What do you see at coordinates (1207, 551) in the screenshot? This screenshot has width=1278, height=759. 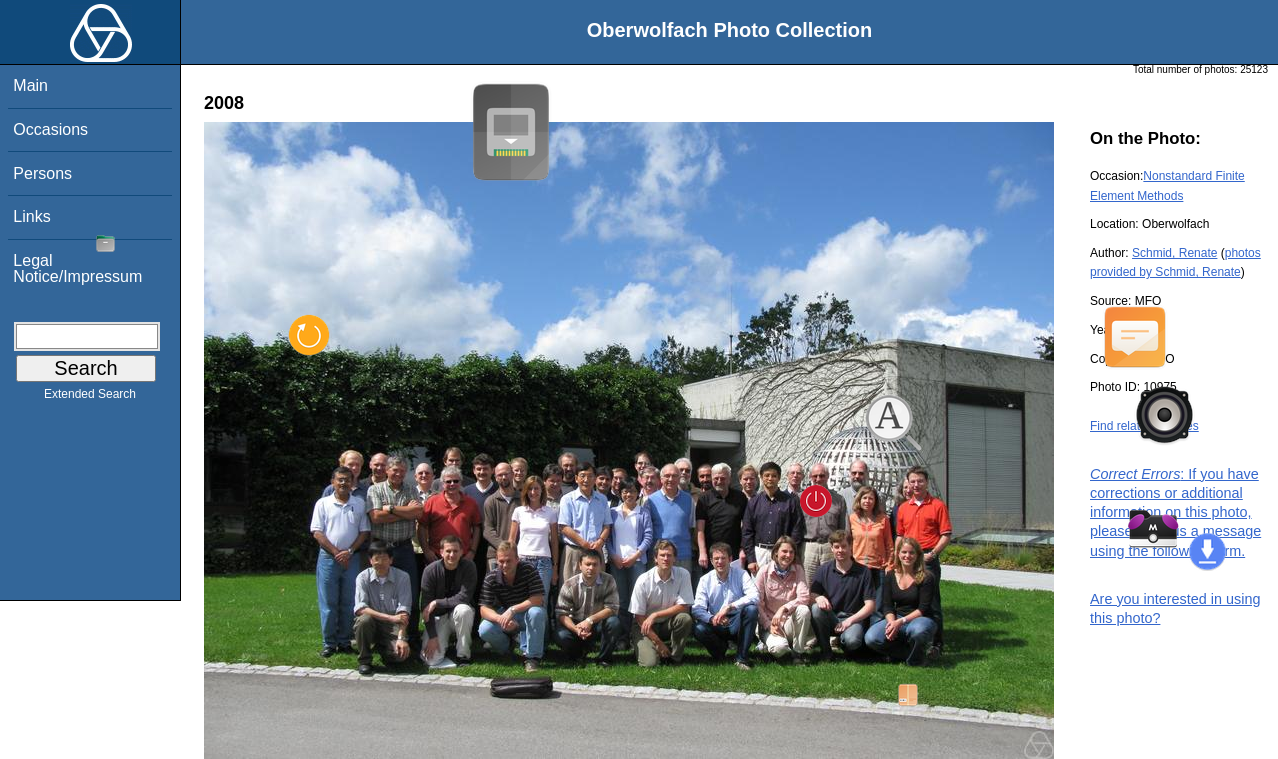 I see `access your downloads folder` at bounding box center [1207, 551].